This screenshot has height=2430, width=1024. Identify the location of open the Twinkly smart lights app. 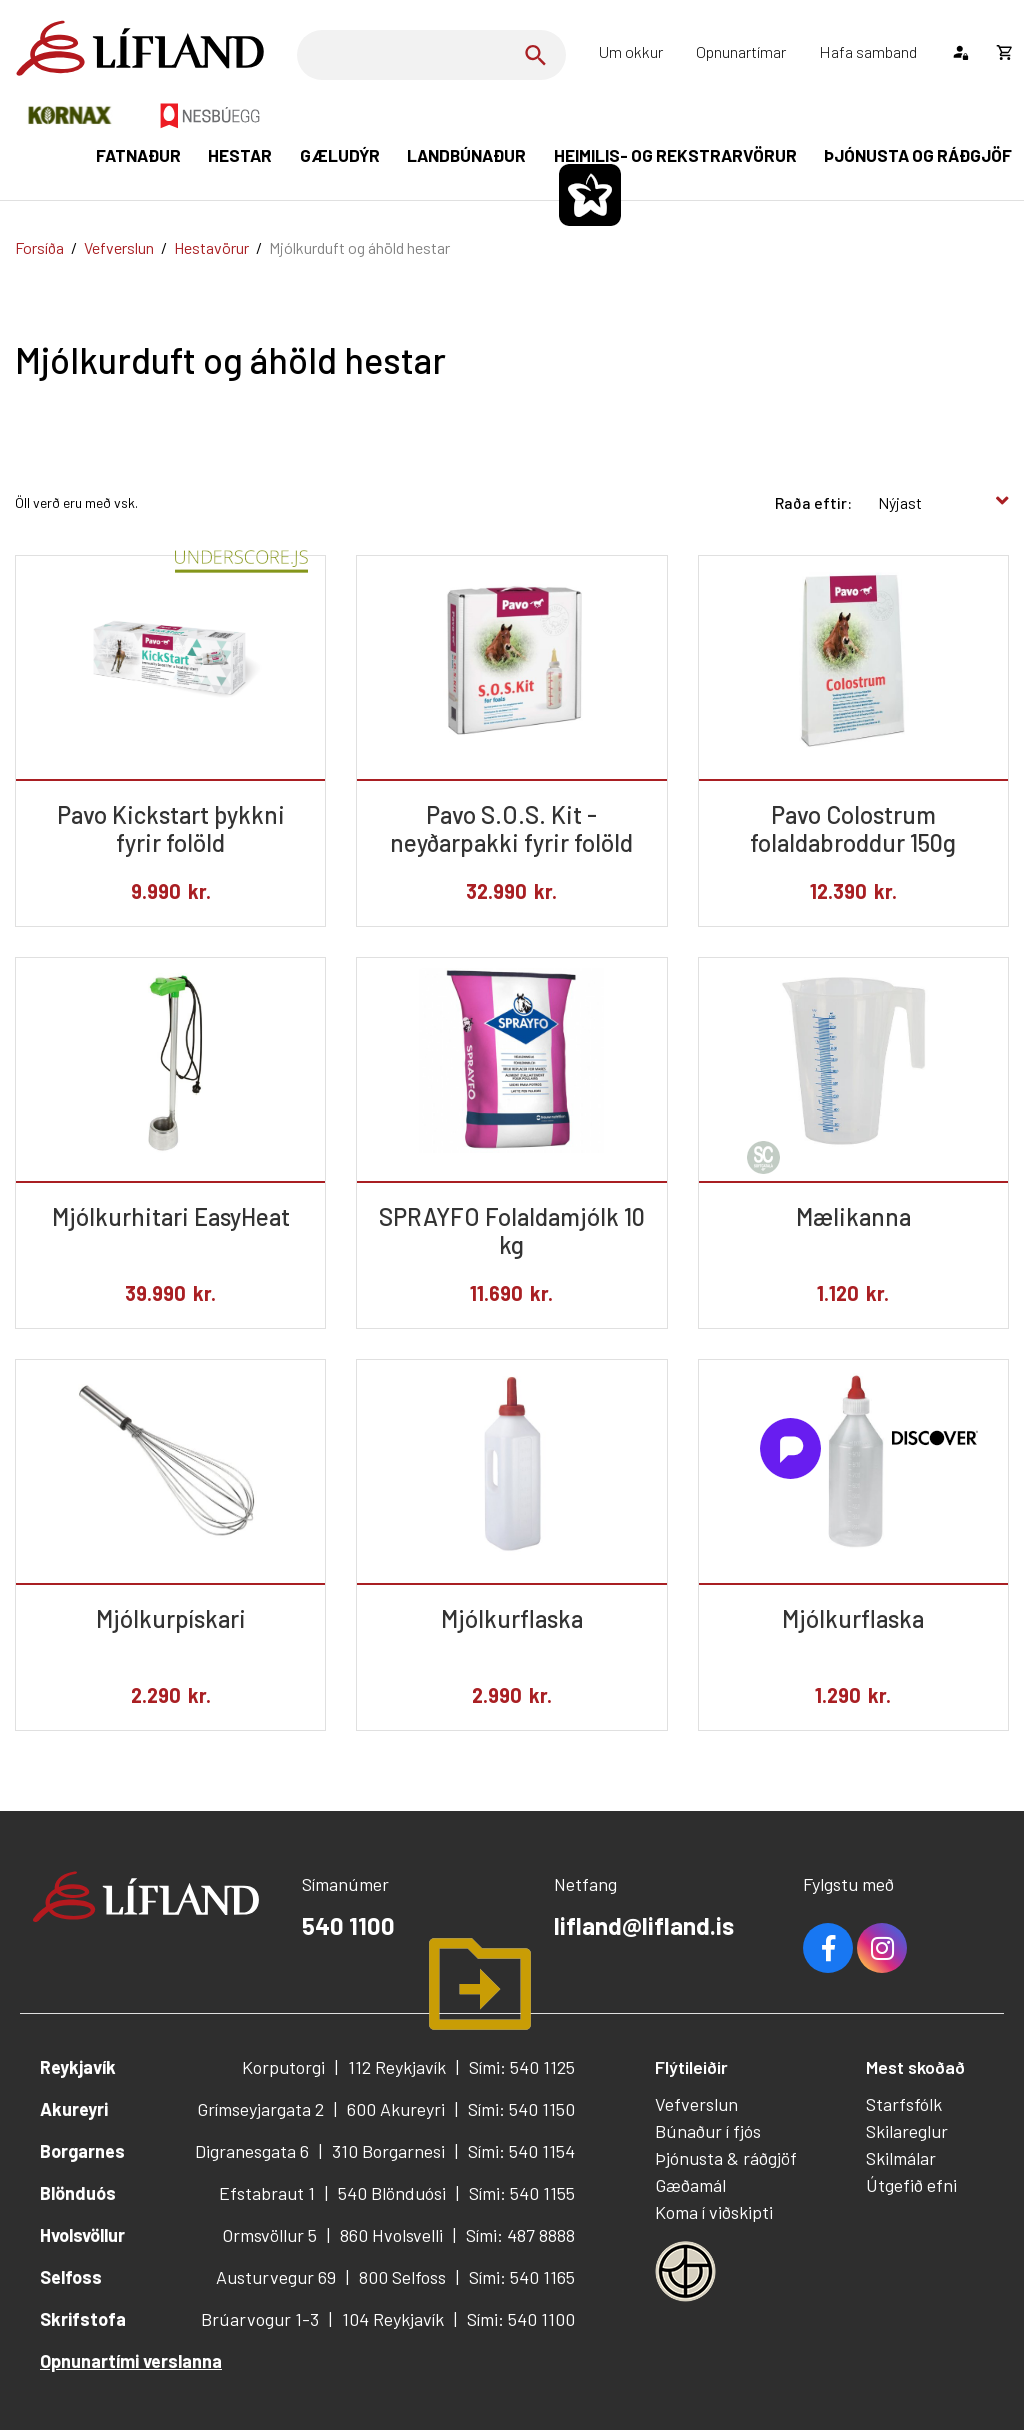
(590, 195).